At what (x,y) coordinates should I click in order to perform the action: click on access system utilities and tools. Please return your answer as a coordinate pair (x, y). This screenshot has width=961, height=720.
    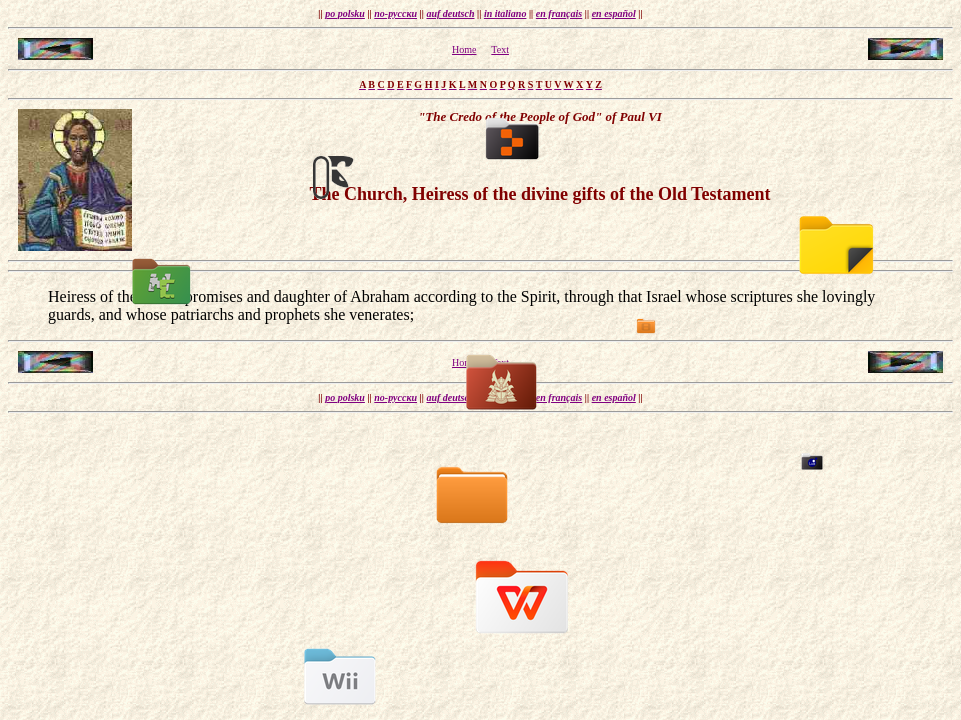
    Looking at the image, I should click on (334, 177).